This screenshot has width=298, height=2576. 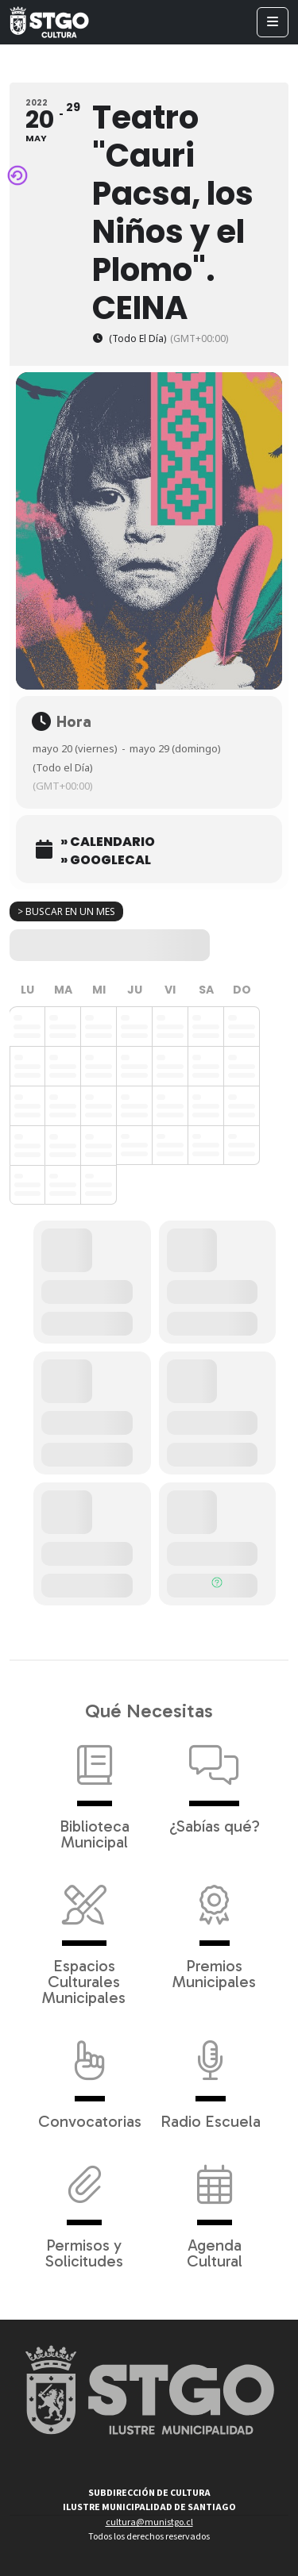 I want to click on indicates creative commons share-alike license, so click(x=17, y=175).